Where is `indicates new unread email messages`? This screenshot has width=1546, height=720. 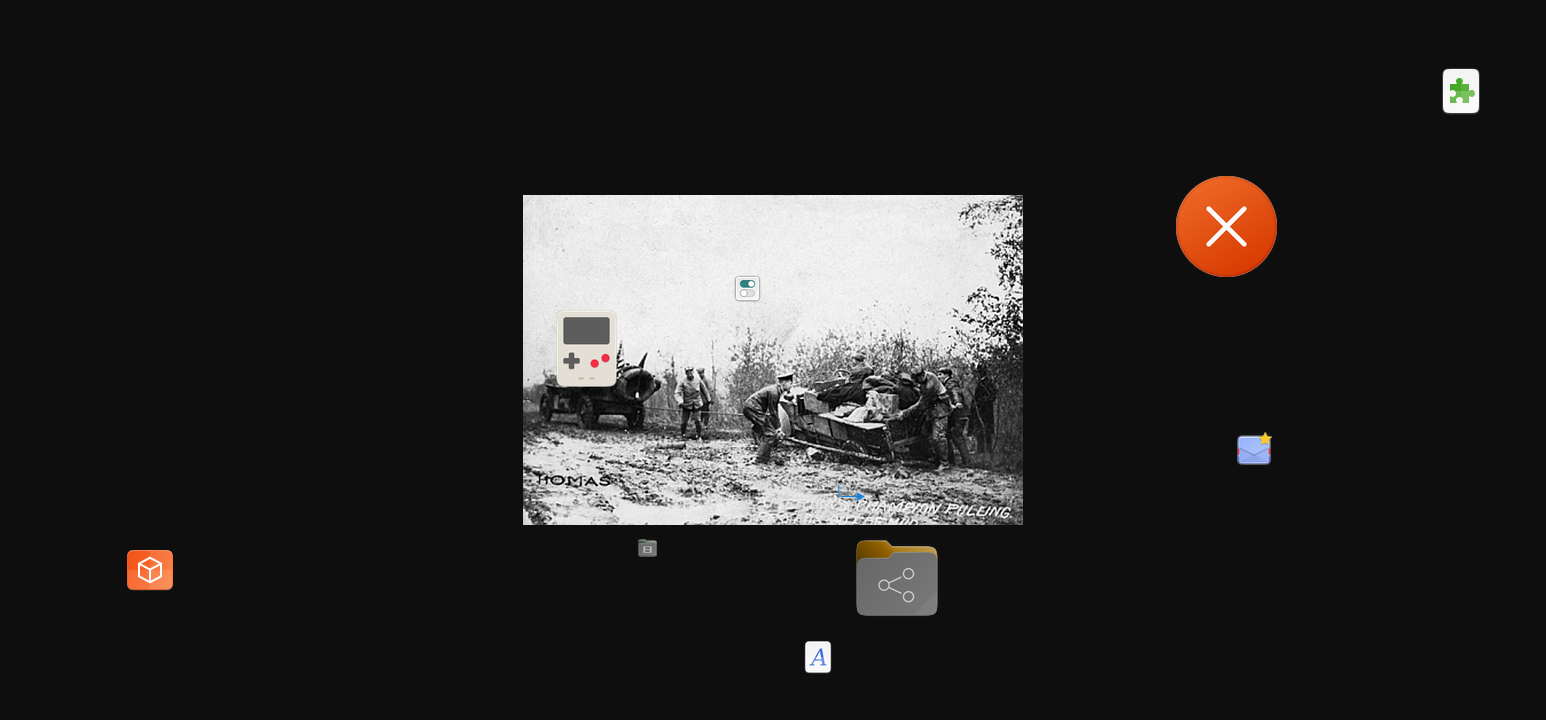
indicates new unread email messages is located at coordinates (1254, 450).